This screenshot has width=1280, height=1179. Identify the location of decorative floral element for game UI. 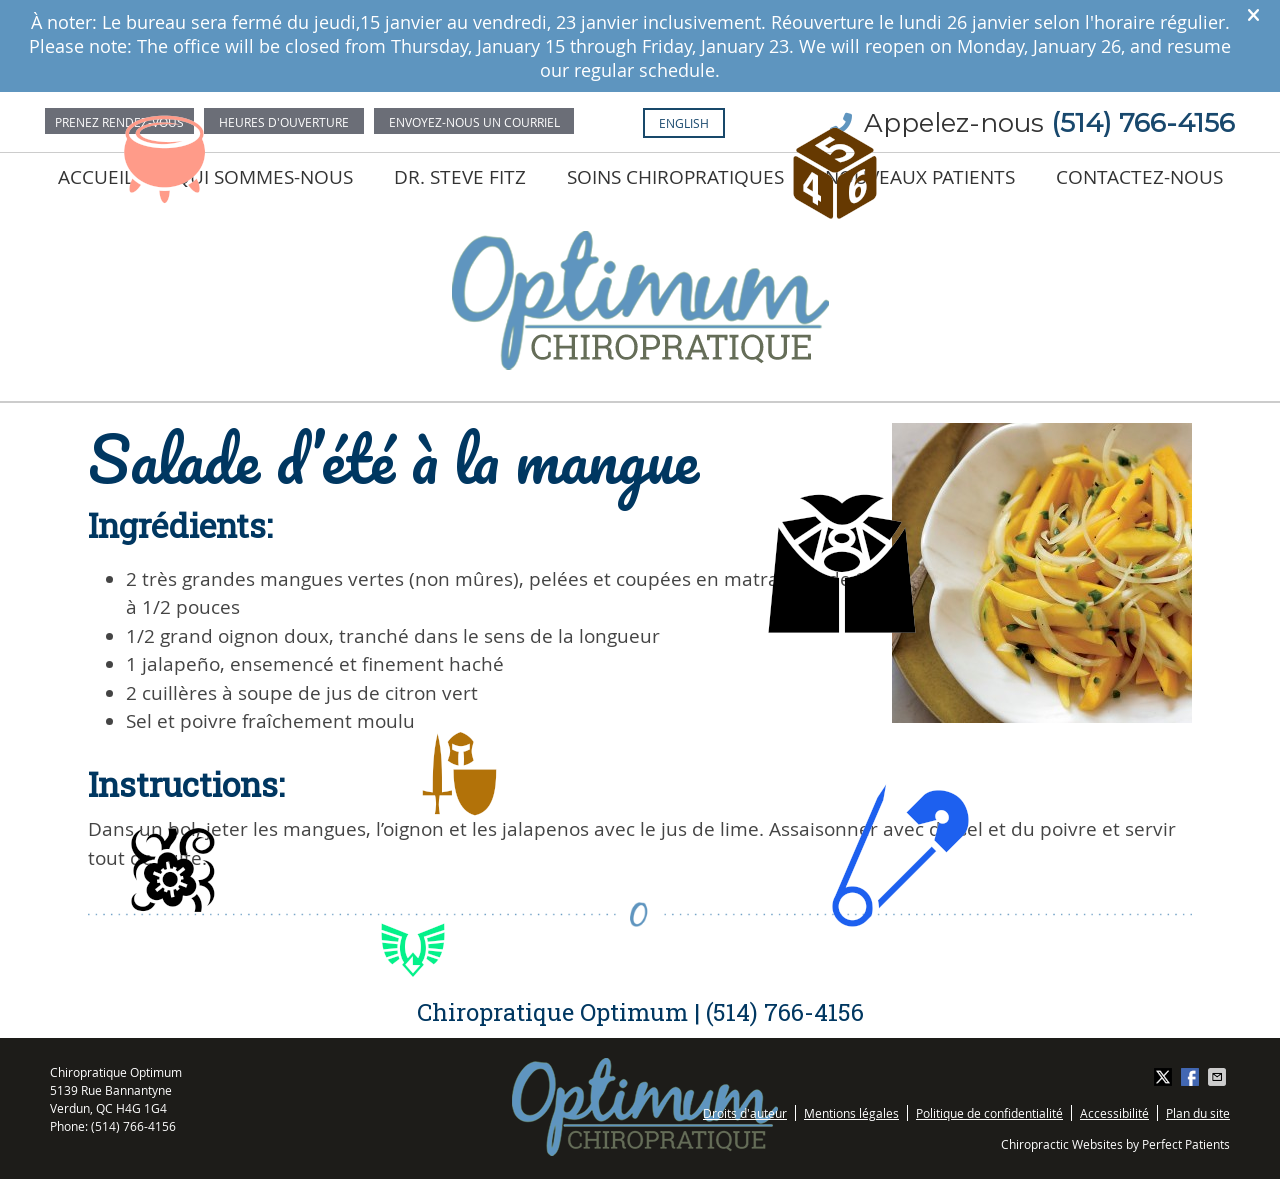
(173, 870).